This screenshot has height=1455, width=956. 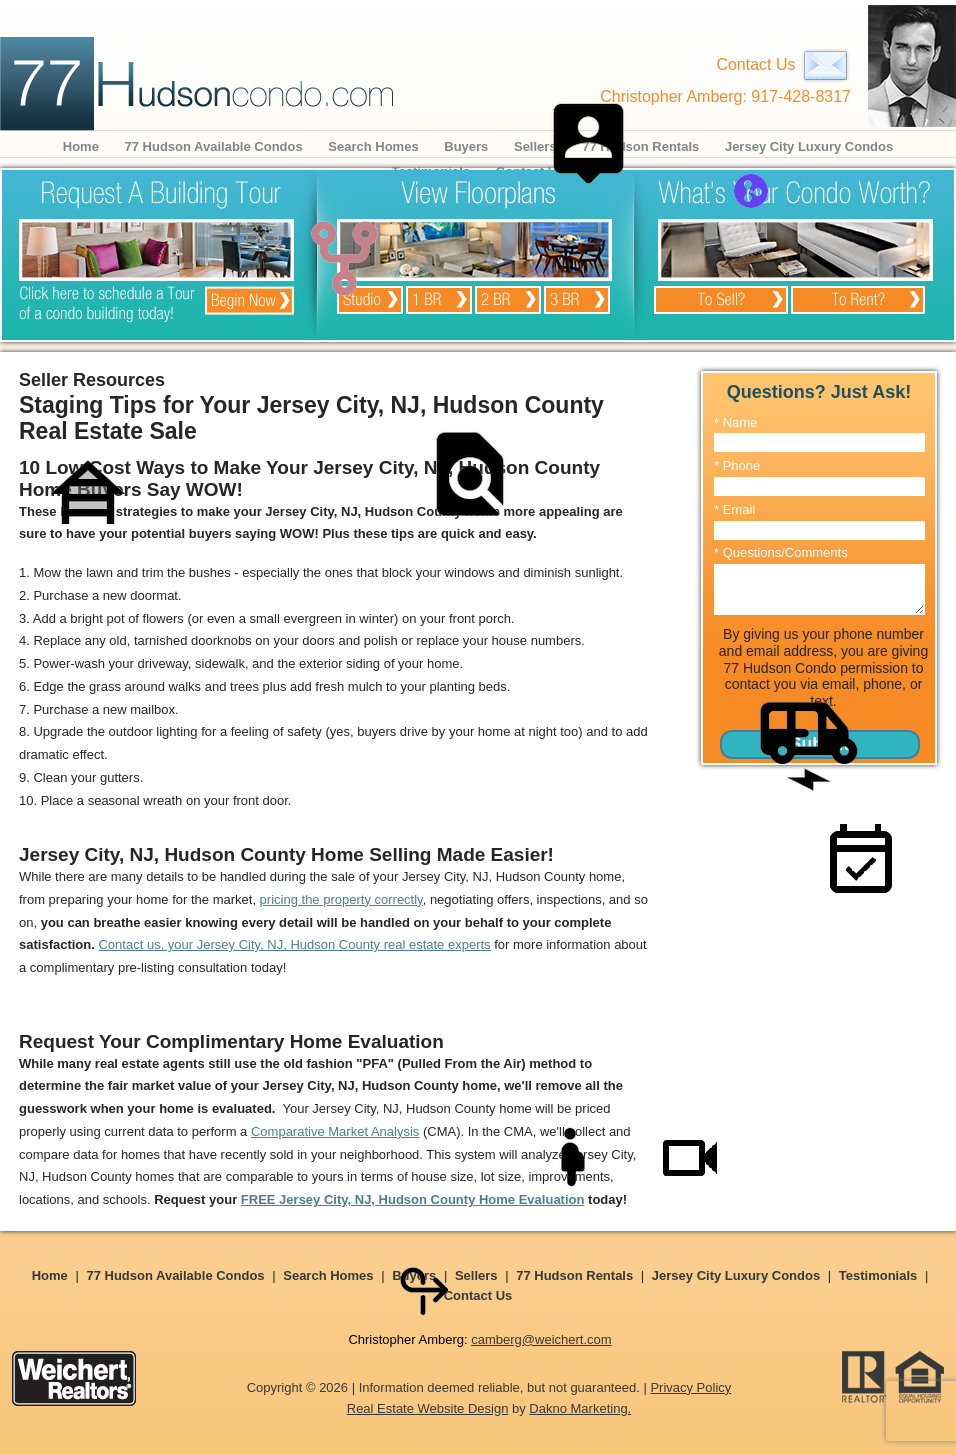 I want to click on search within the current document, so click(x=470, y=474).